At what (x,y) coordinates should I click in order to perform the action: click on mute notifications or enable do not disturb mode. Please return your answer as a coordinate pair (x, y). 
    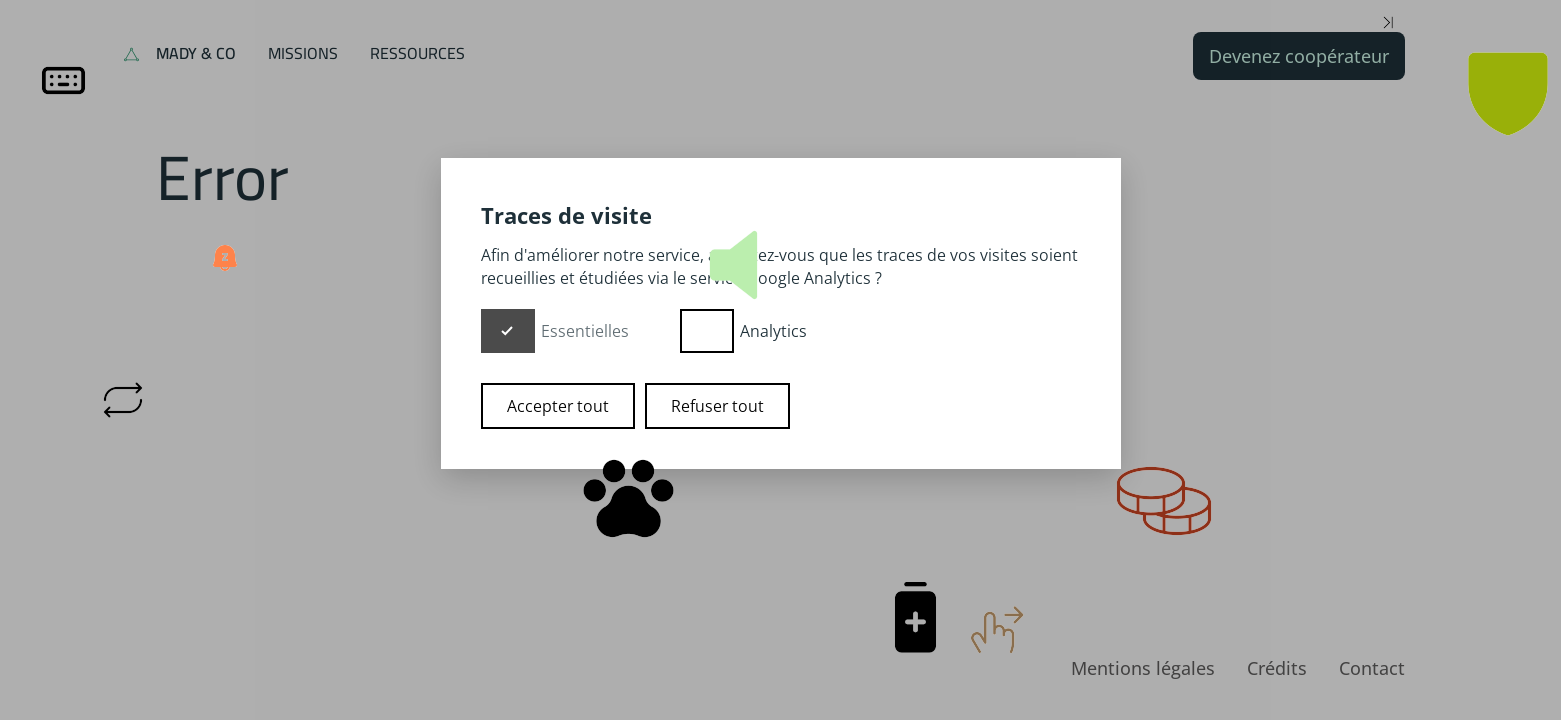
    Looking at the image, I should click on (225, 258).